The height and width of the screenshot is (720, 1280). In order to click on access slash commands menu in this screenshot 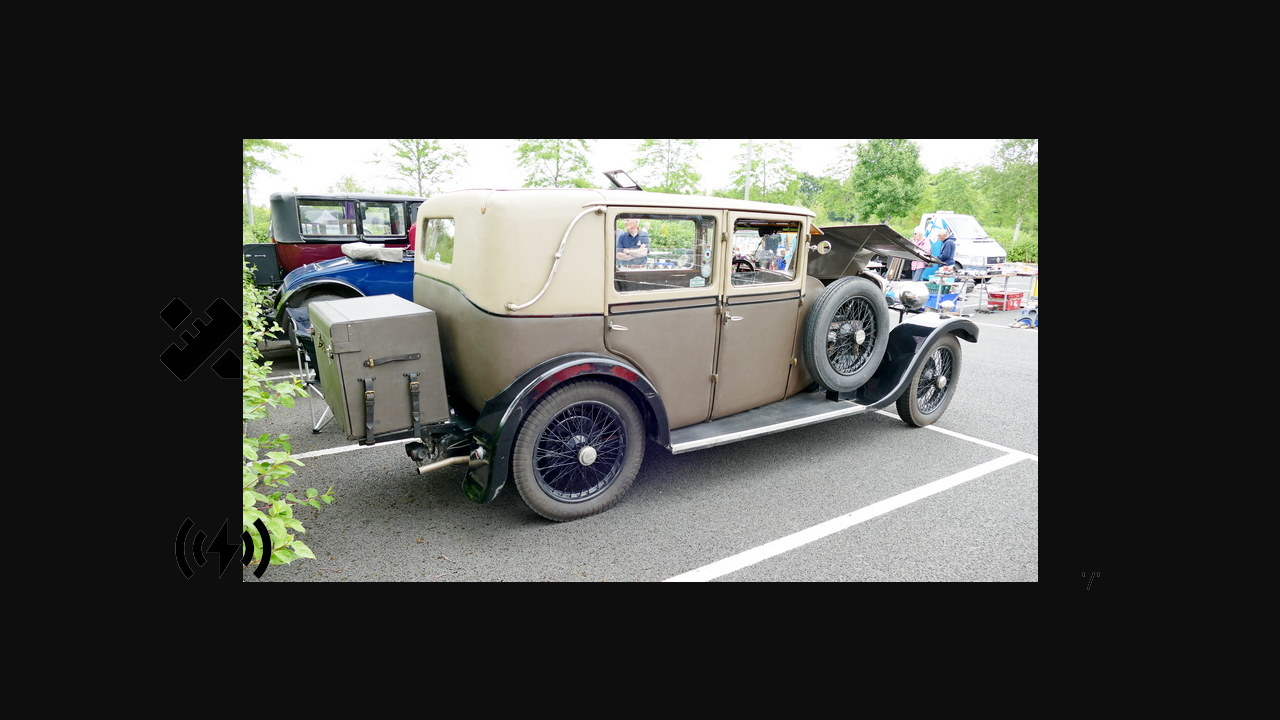, I will do `click(1091, 581)`.